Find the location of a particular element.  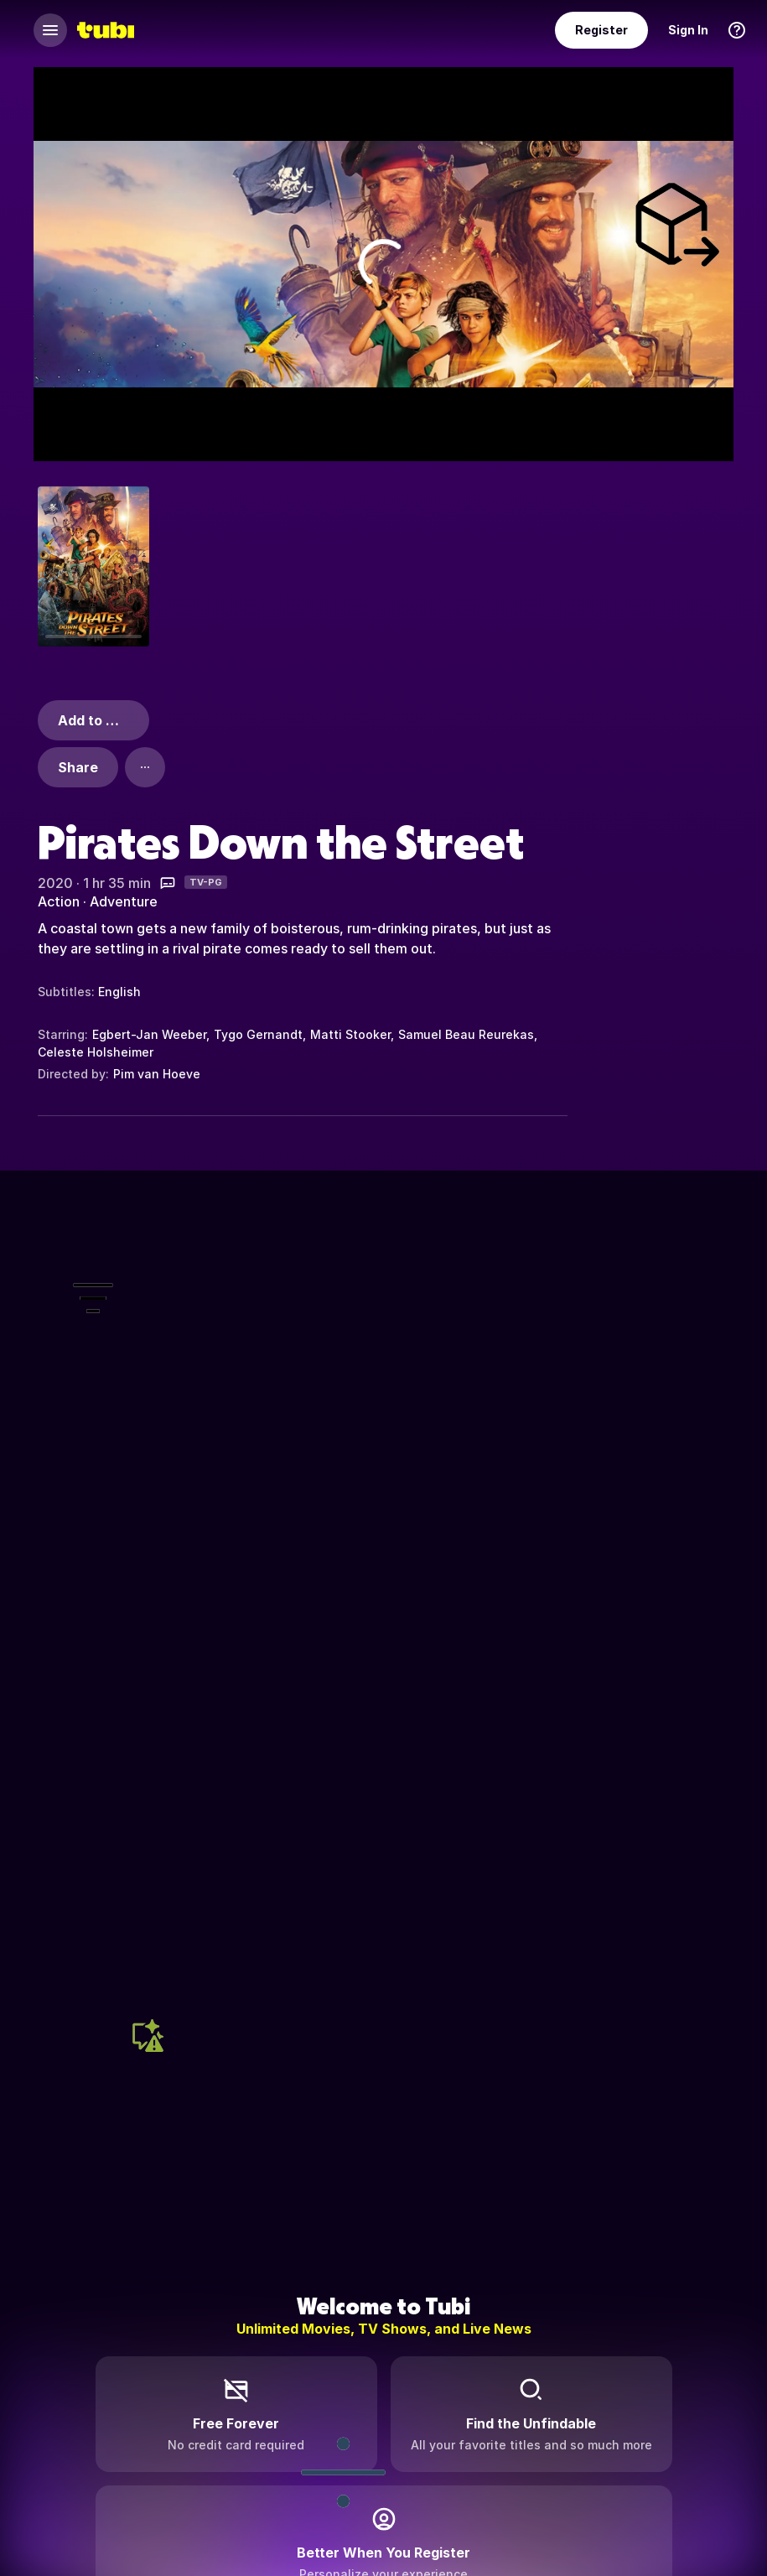

AI chat feature experiencing an issue or error is located at coordinates (147, 2035).